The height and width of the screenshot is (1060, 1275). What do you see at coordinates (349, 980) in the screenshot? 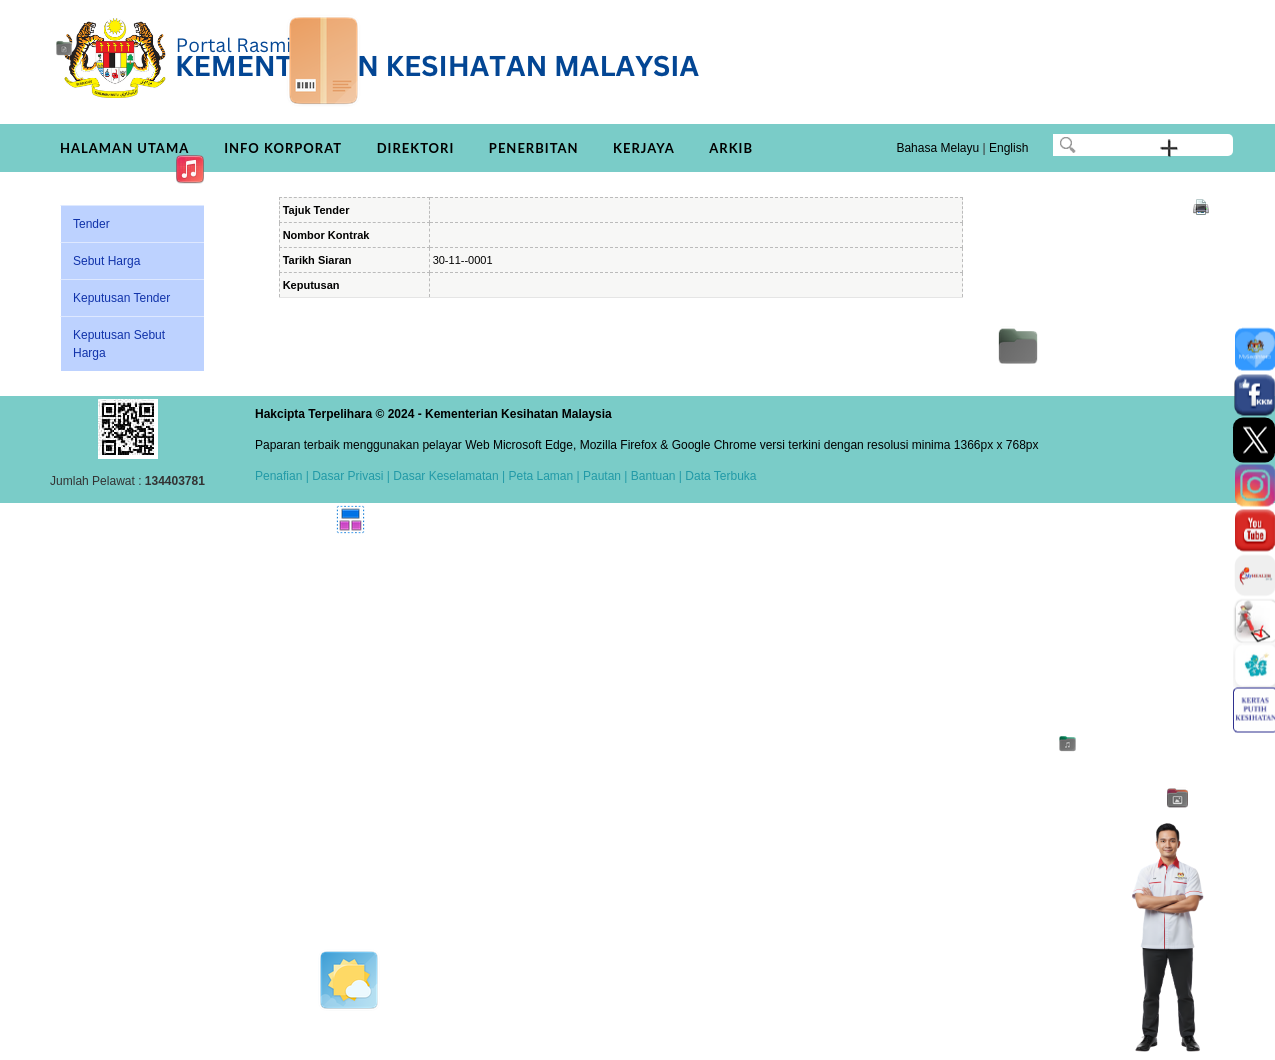
I see `open the weather app` at bounding box center [349, 980].